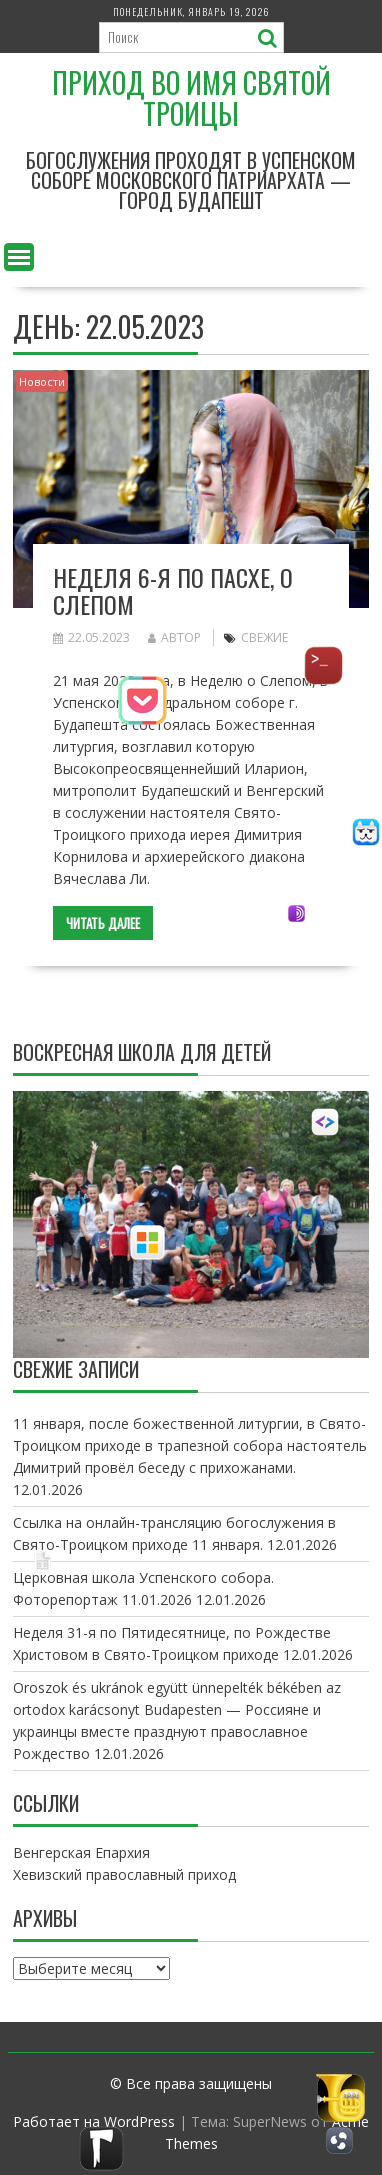 The width and height of the screenshot is (382, 2175). I want to click on a mobipocket ebook file, so click(42, 1562).